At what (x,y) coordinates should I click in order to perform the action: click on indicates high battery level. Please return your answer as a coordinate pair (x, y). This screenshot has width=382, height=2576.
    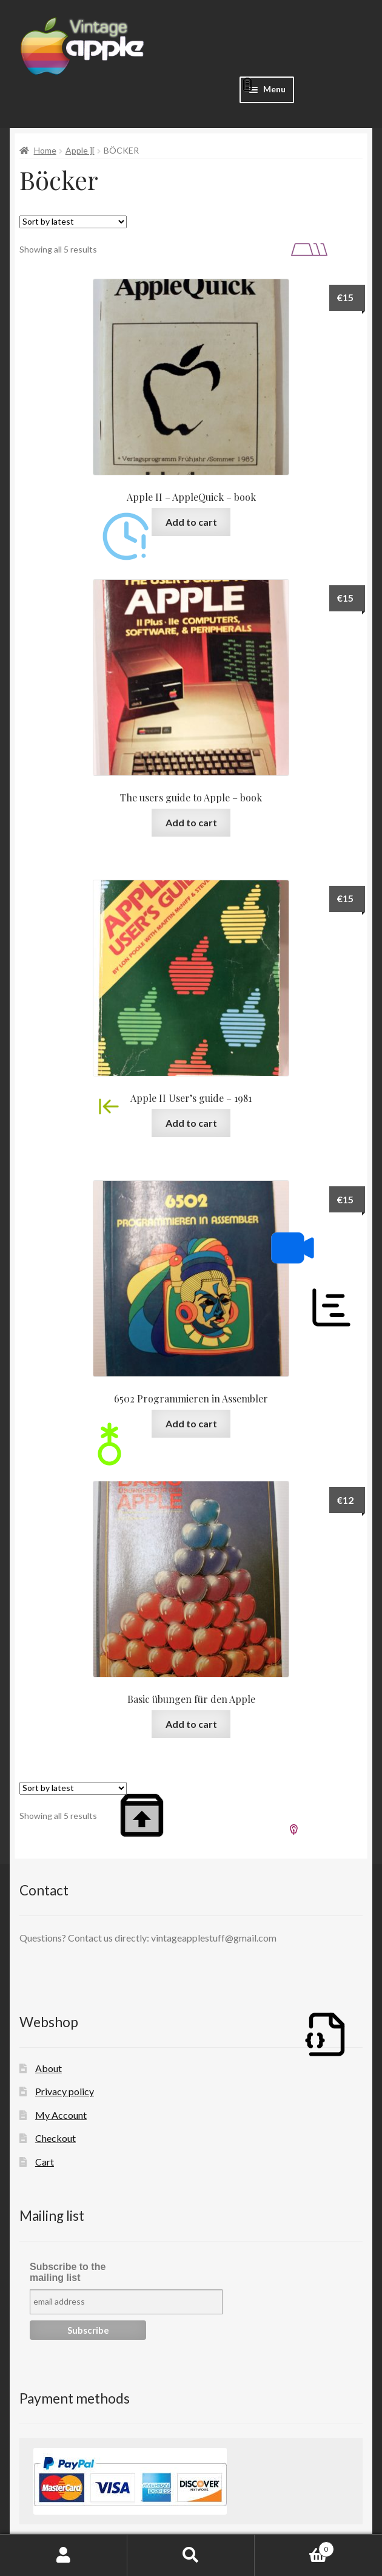
    Looking at the image, I should click on (247, 84).